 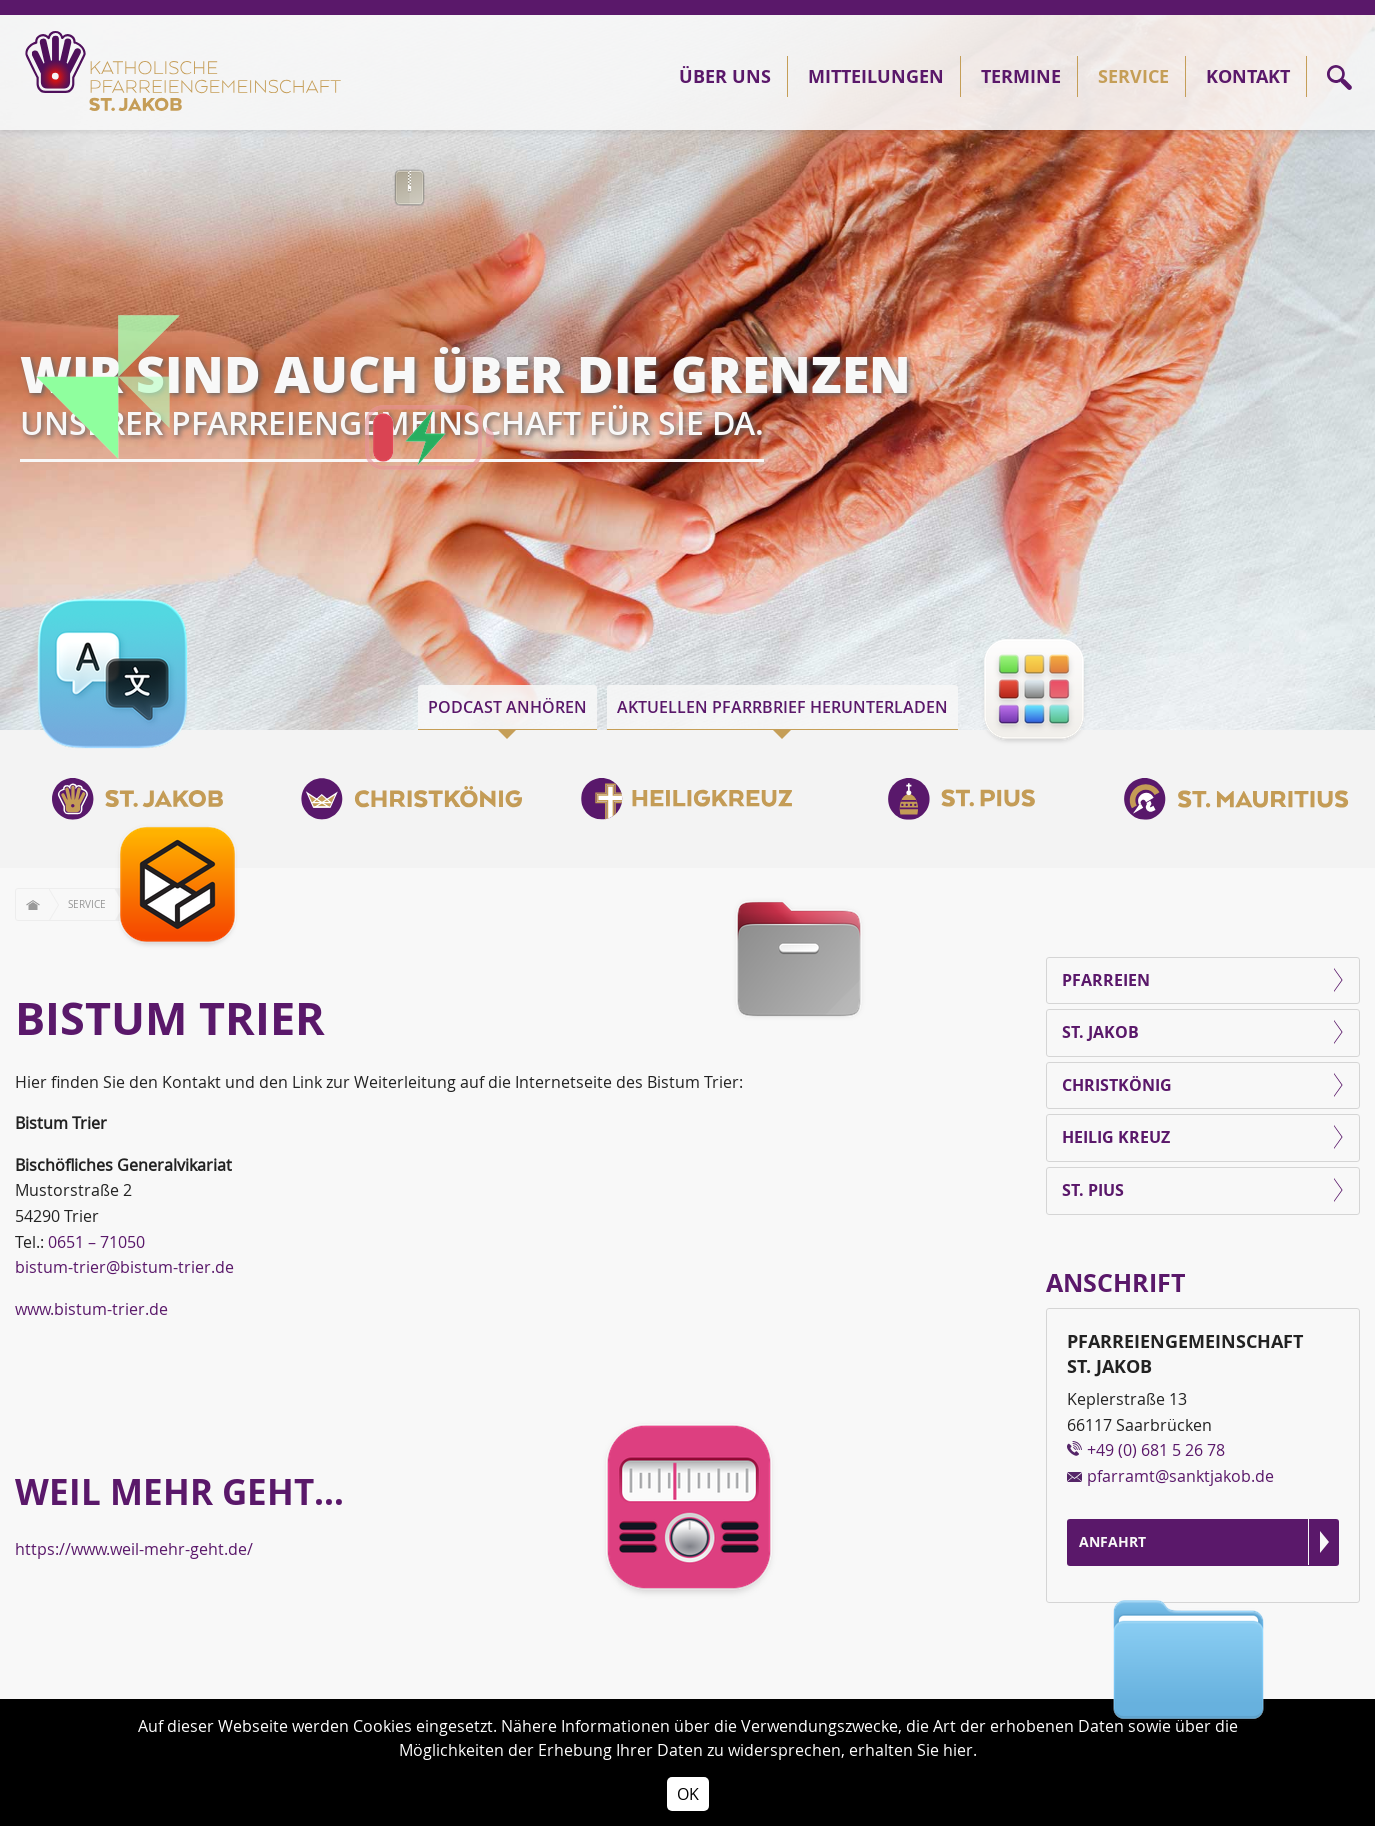 I want to click on open gazebo robotics simulation app, so click(x=177, y=884).